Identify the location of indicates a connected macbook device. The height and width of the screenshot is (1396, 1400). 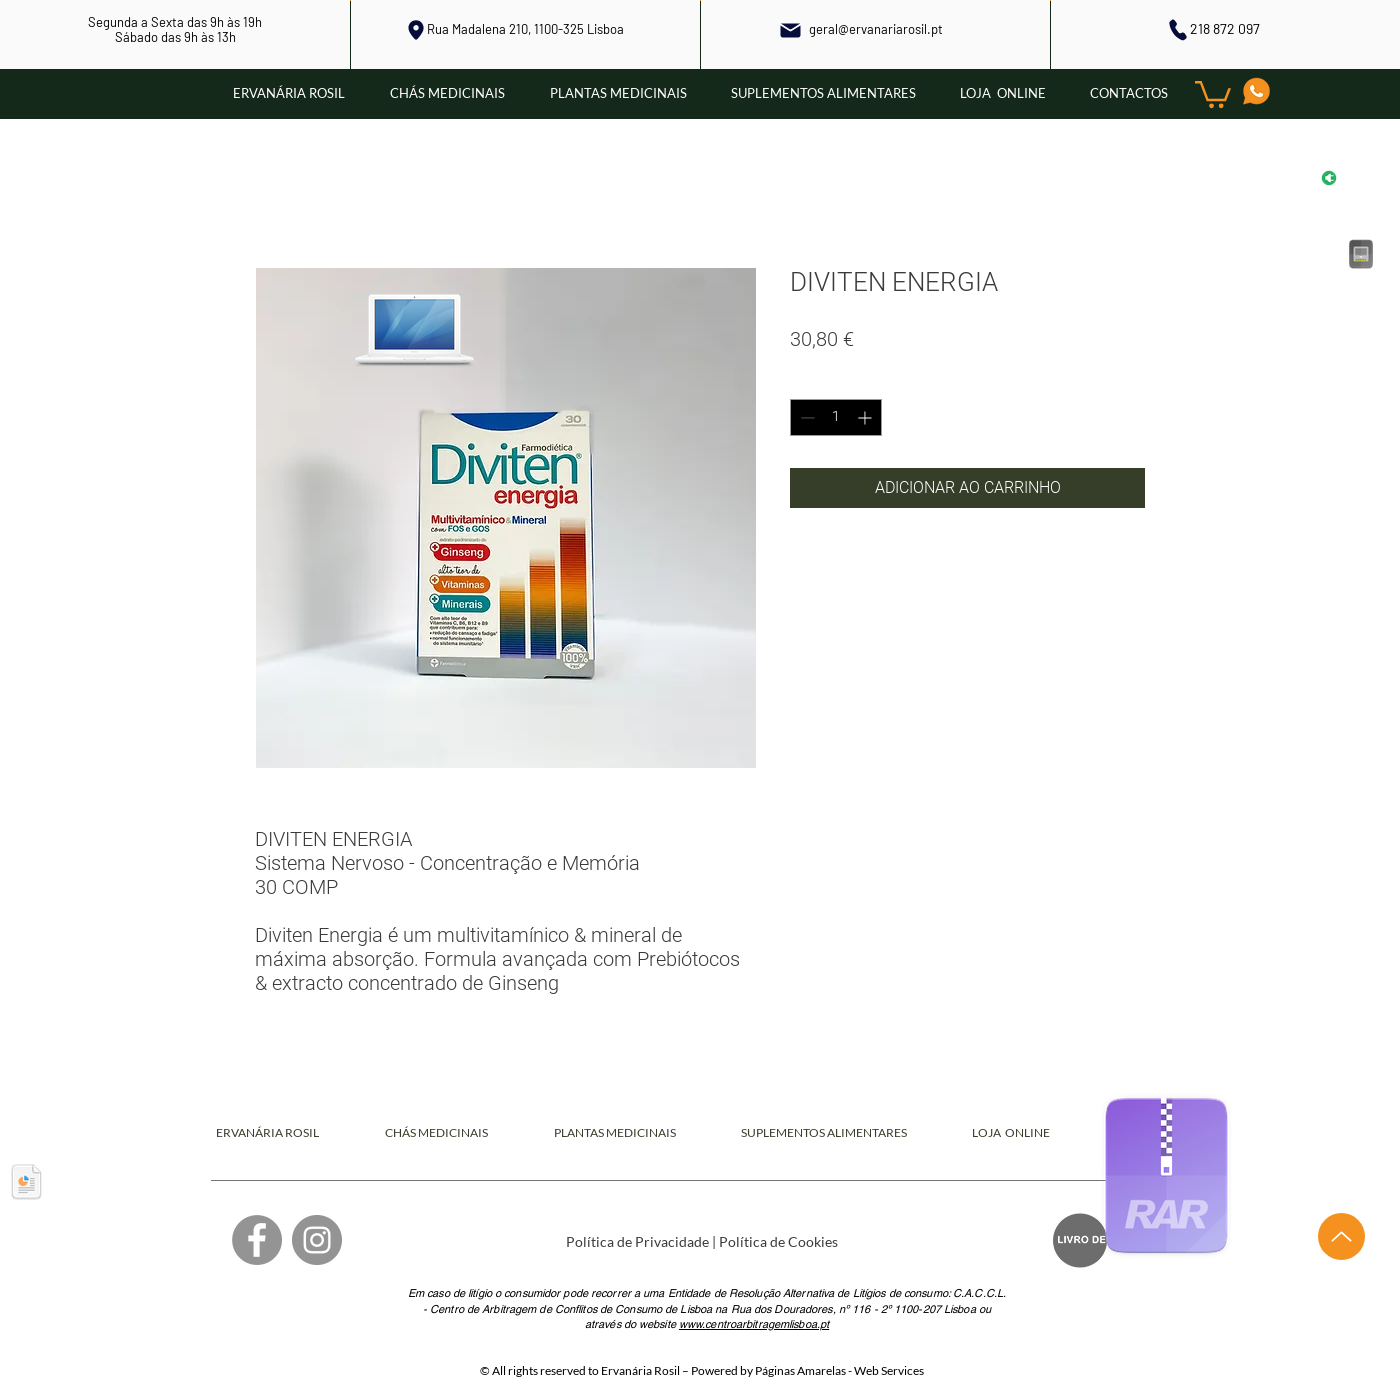
(414, 323).